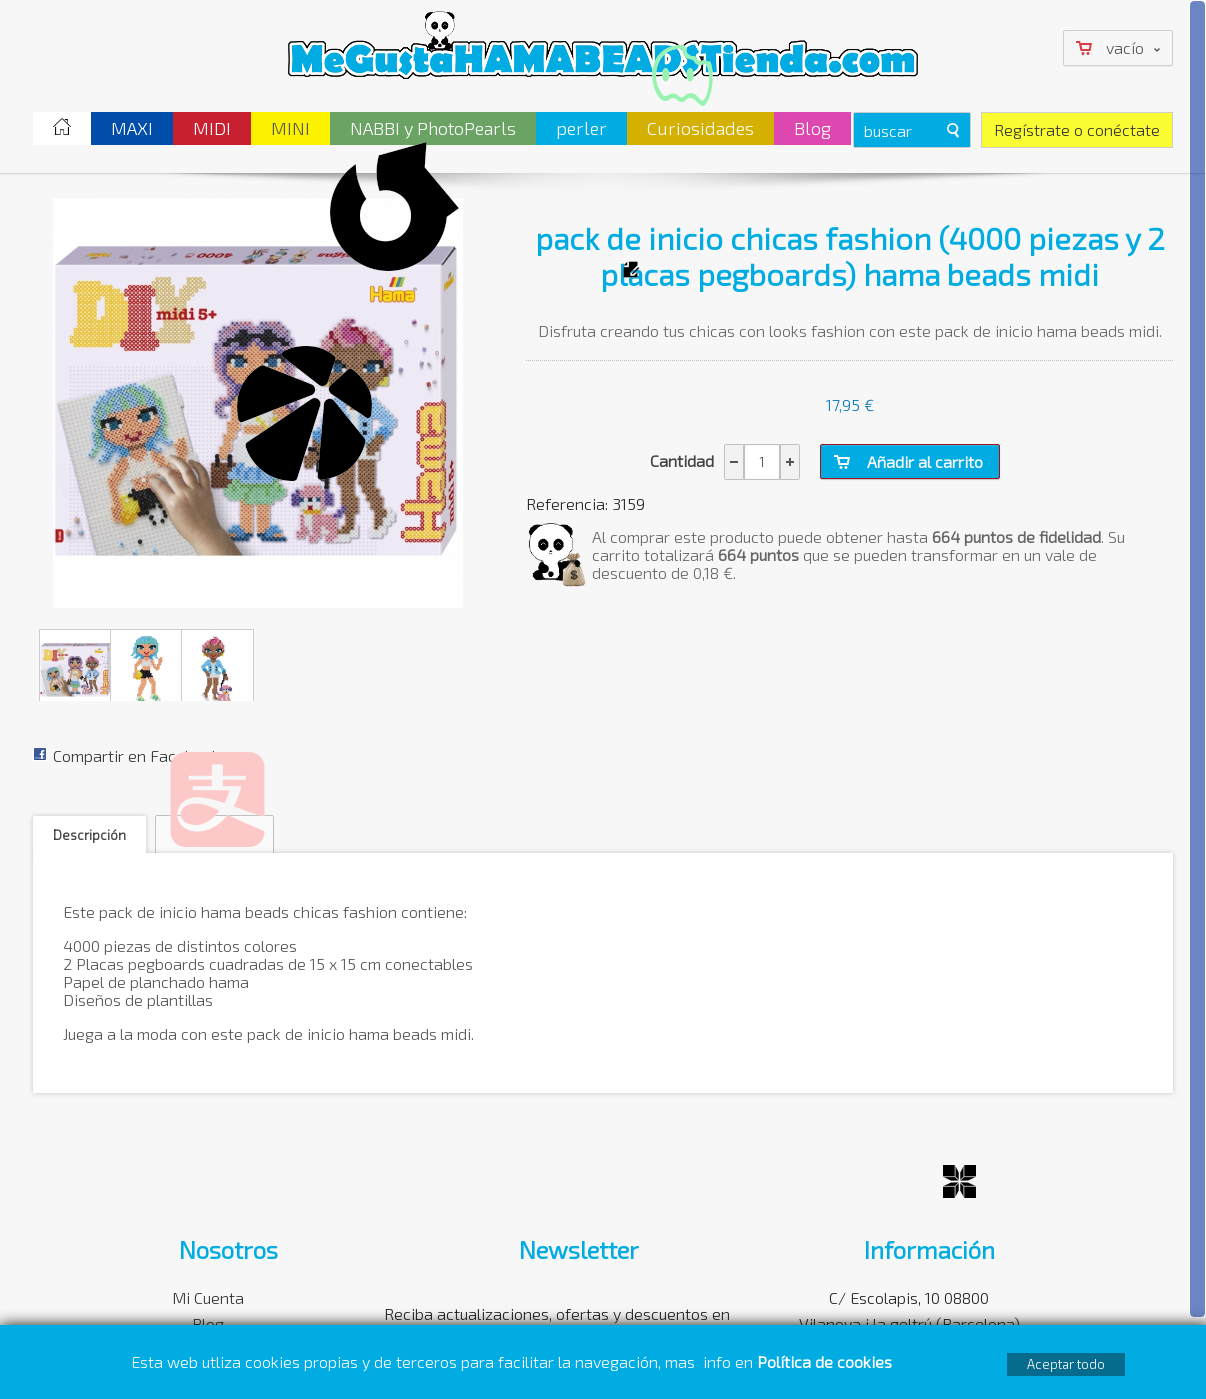 The height and width of the screenshot is (1399, 1206). Describe the element at coordinates (217, 799) in the screenshot. I see `pay with Alipay` at that location.